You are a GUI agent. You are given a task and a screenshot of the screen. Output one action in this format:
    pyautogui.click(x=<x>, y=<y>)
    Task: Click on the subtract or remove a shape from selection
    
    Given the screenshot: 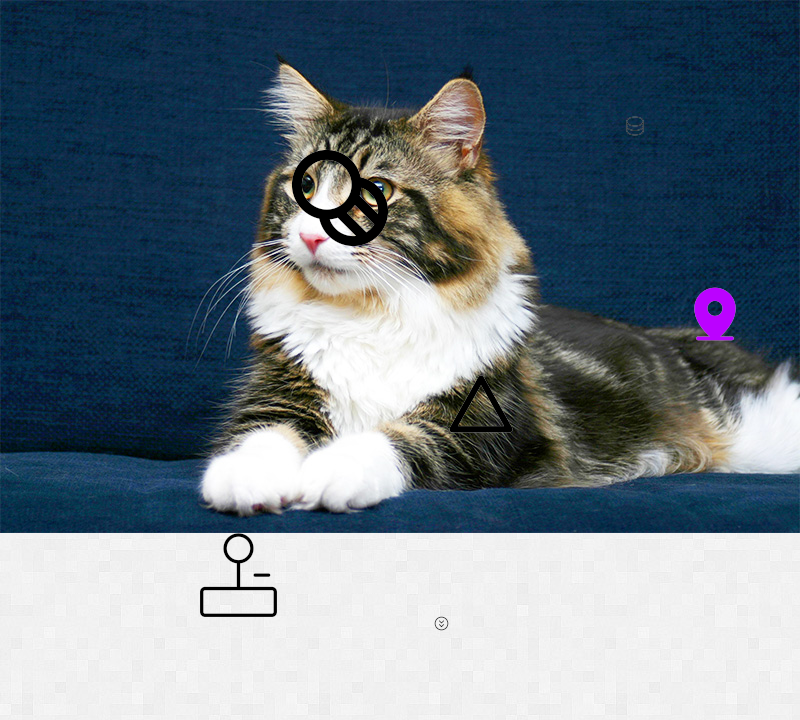 What is the action you would take?
    pyautogui.click(x=340, y=198)
    